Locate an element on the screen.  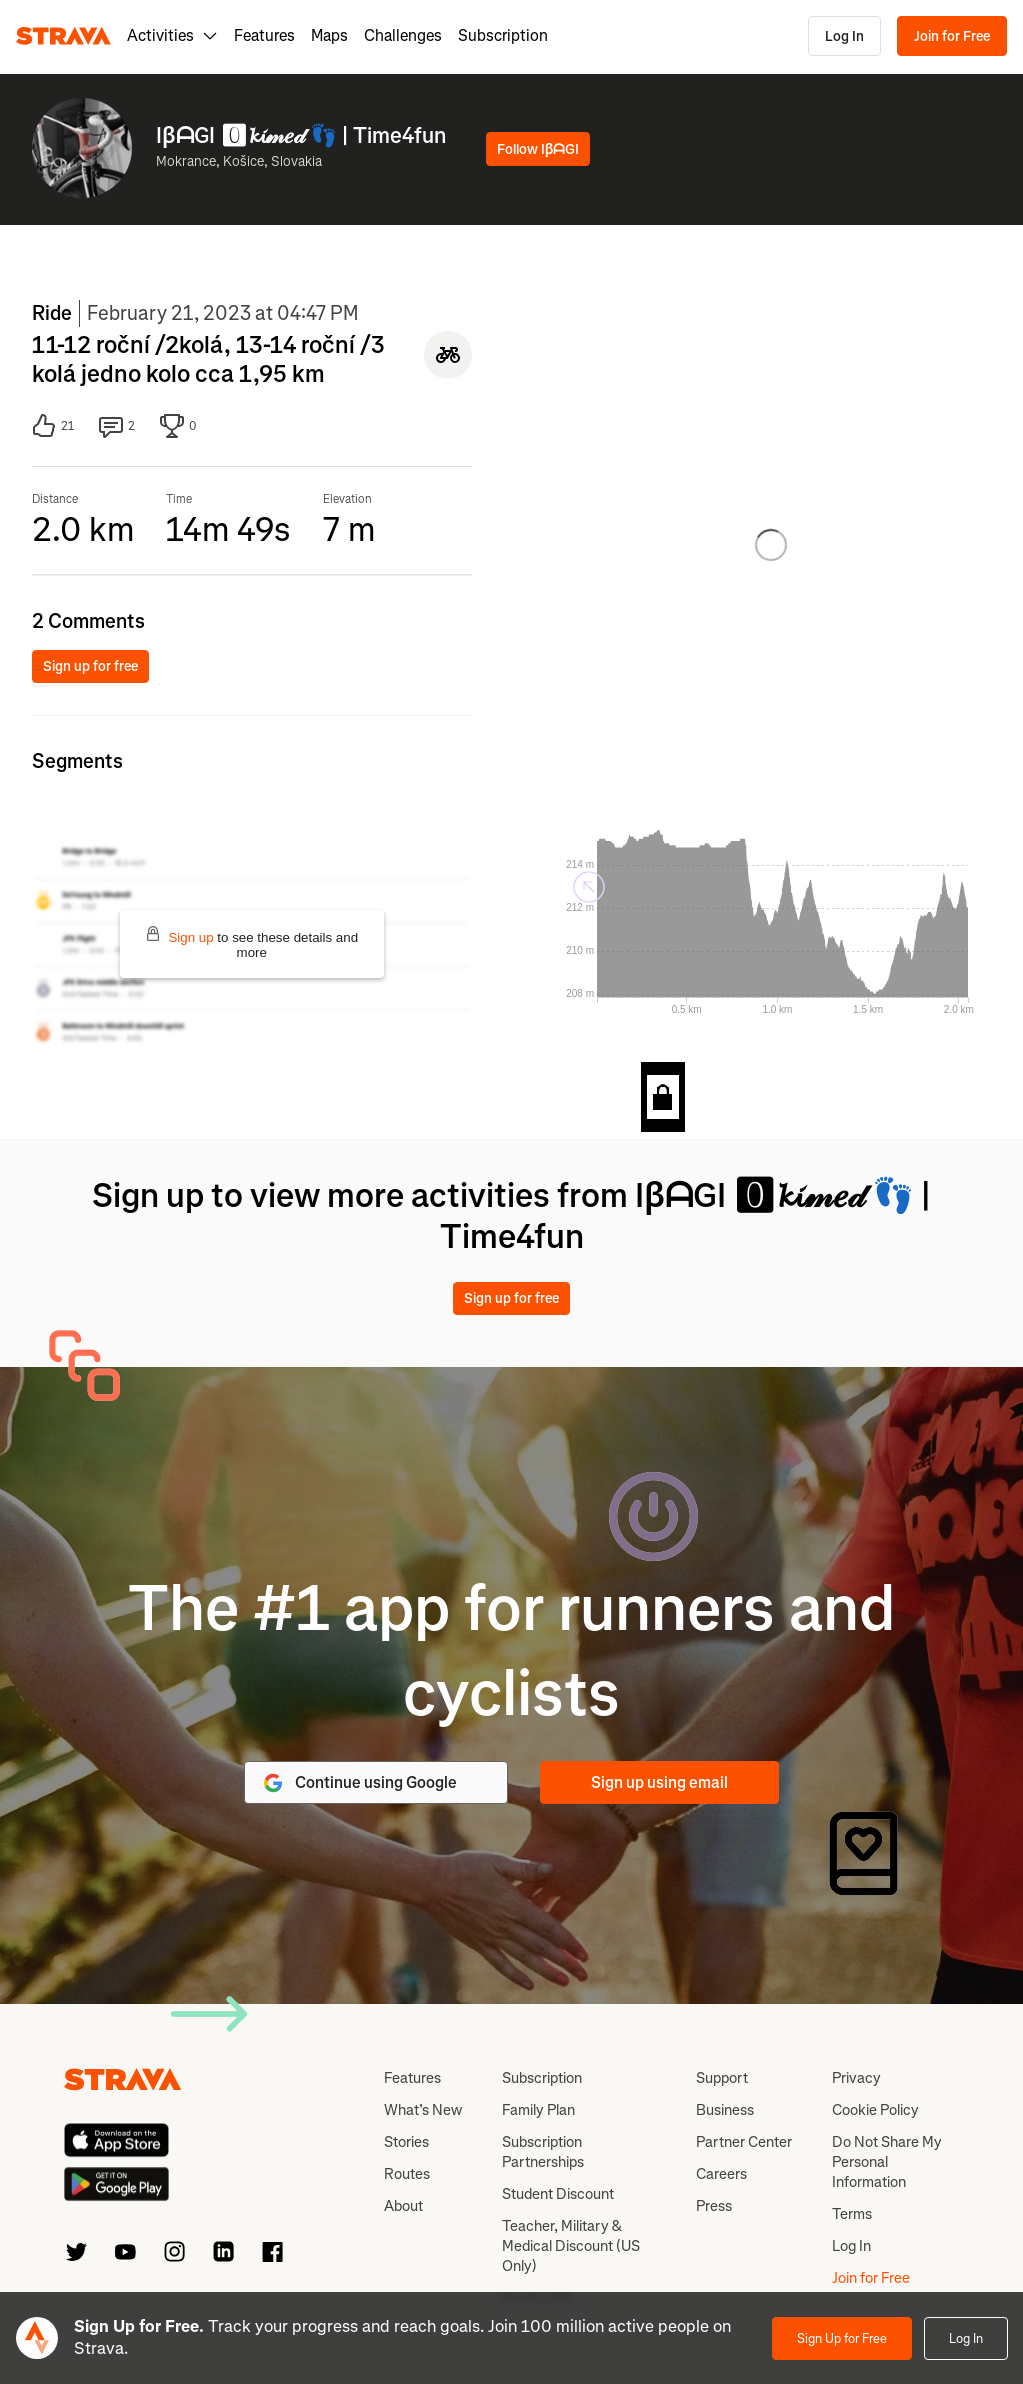
proceed to the next step is located at coordinates (209, 2014).